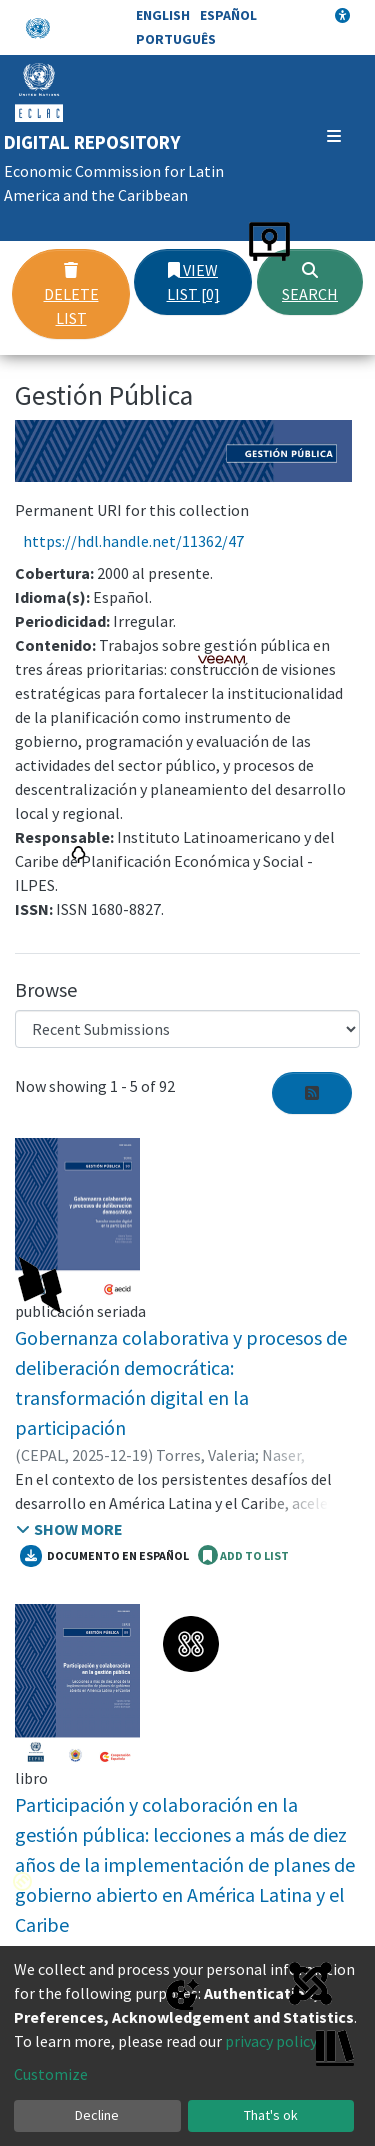  What do you see at coordinates (335, 2048) in the screenshot?
I see `open the StoryGraph app` at bounding box center [335, 2048].